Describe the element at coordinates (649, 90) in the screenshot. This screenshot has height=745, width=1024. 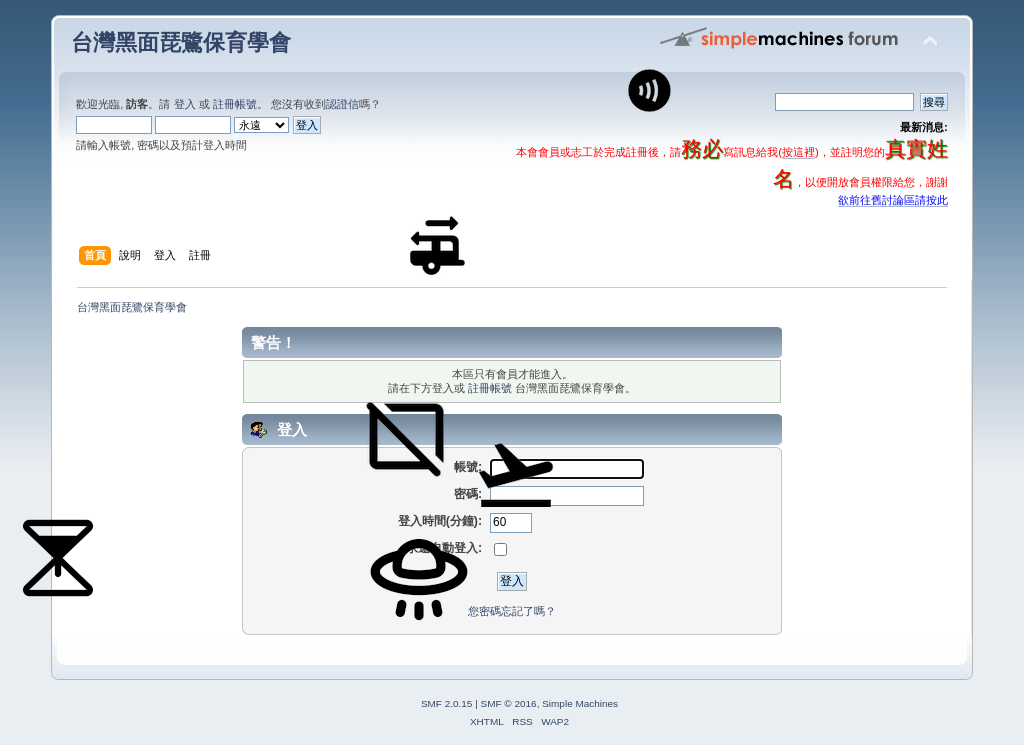
I see `tap to pay with contactless payment` at that location.